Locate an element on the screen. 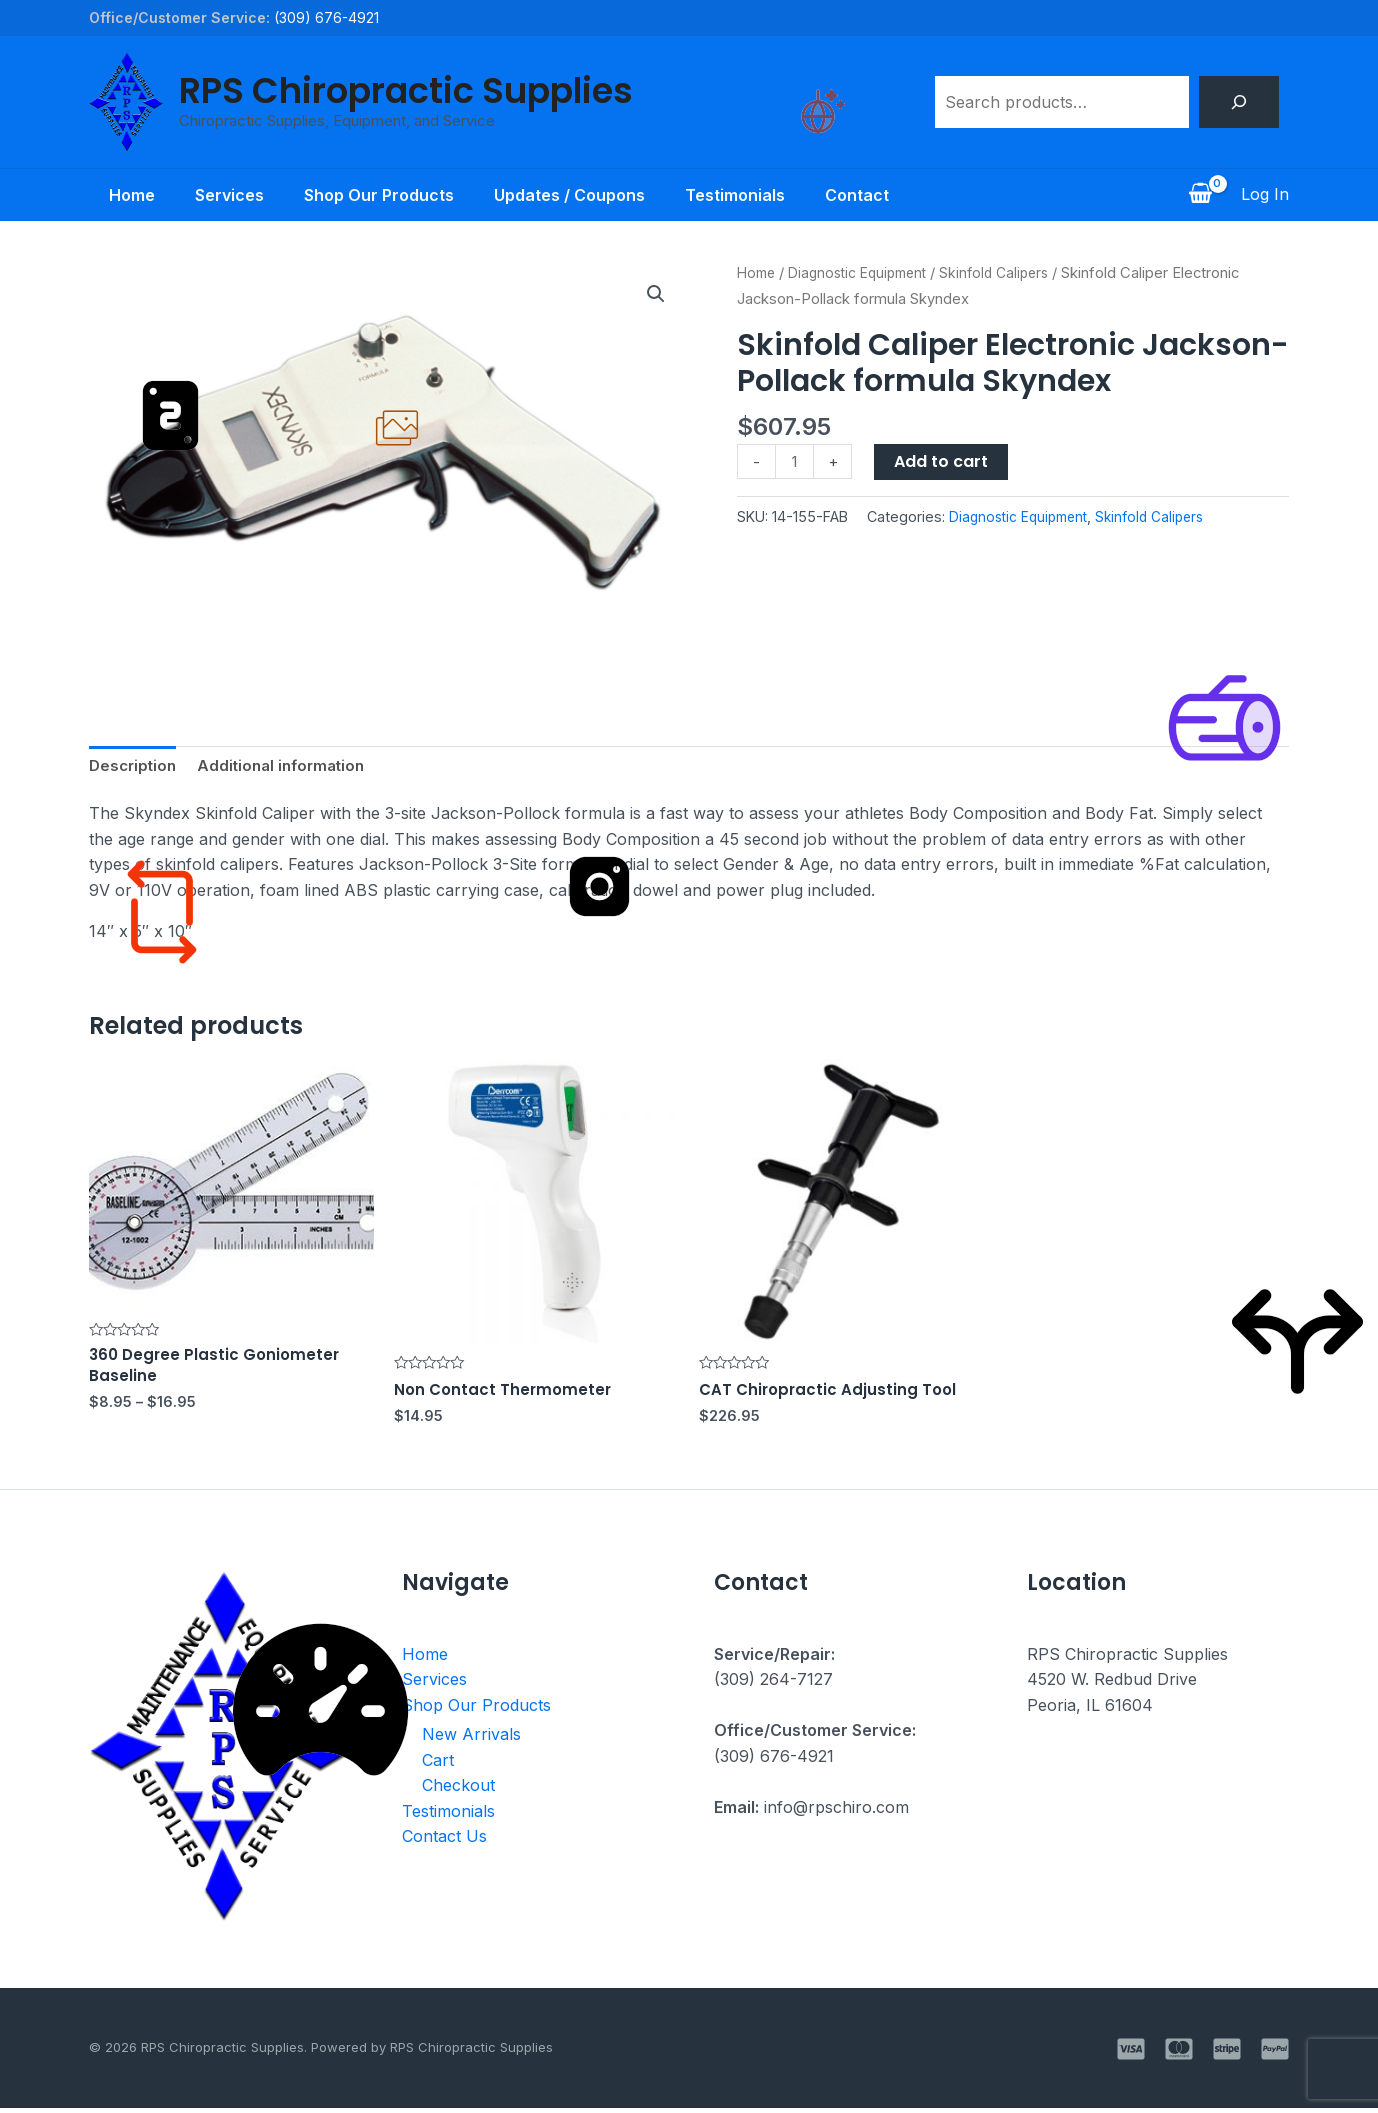 The image size is (1378, 2113). switch or swap between two items is located at coordinates (1297, 1341).